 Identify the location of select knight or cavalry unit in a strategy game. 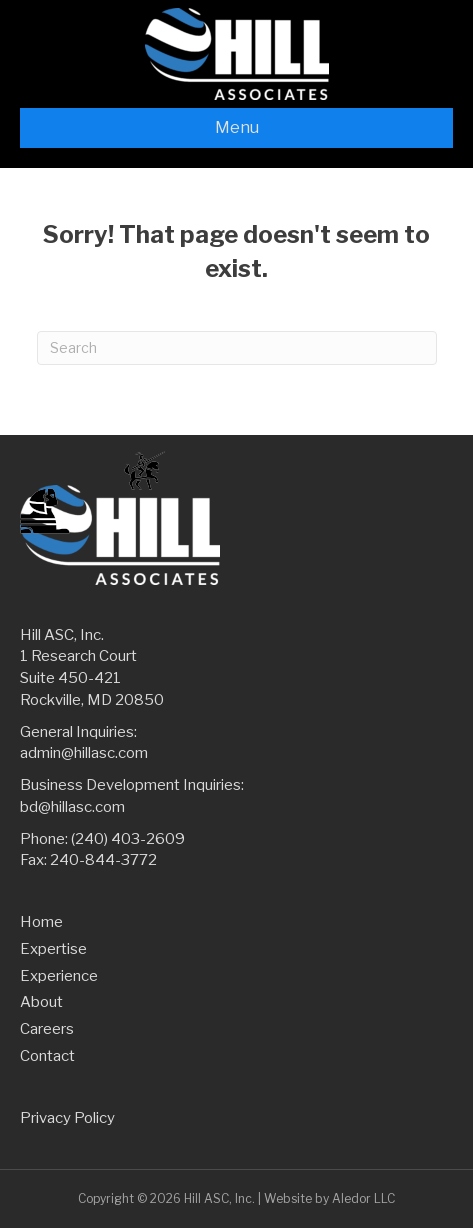
(144, 470).